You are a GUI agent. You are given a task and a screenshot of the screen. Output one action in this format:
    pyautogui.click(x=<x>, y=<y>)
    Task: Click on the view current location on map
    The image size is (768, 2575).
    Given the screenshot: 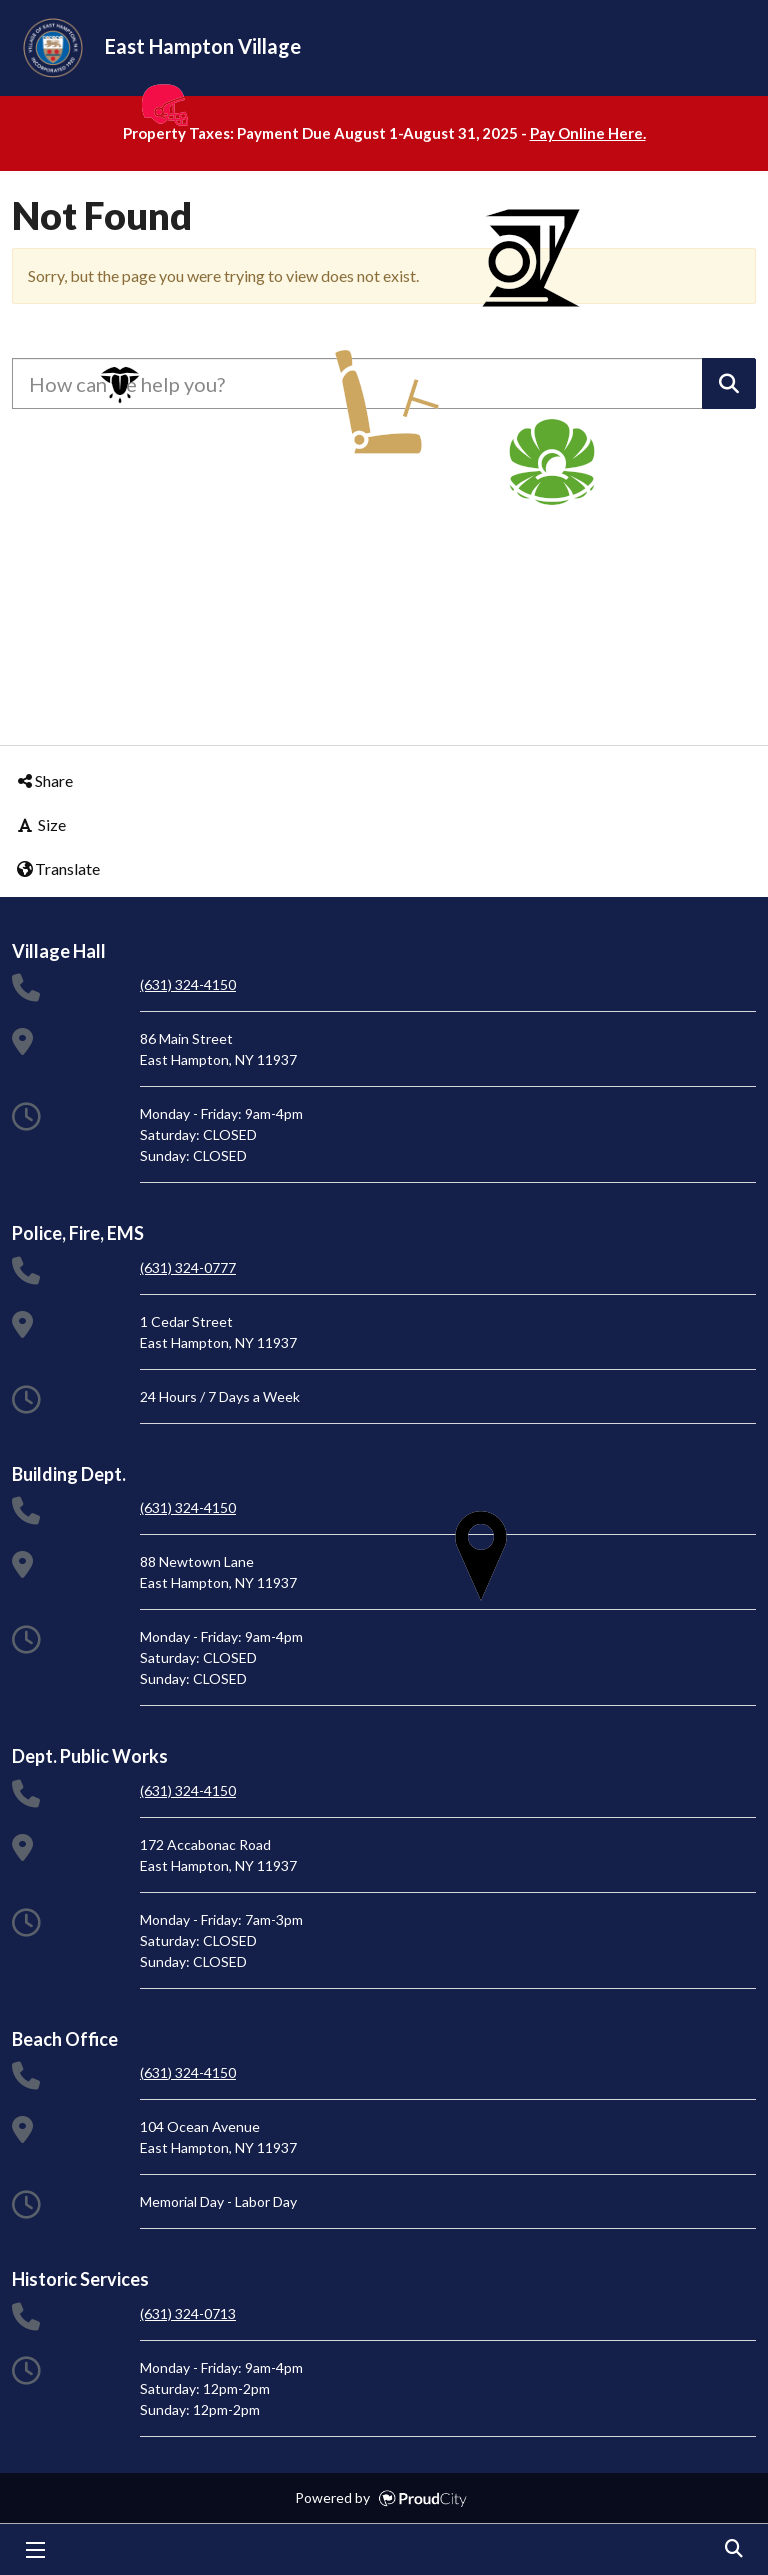 What is the action you would take?
    pyautogui.click(x=481, y=1556)
    